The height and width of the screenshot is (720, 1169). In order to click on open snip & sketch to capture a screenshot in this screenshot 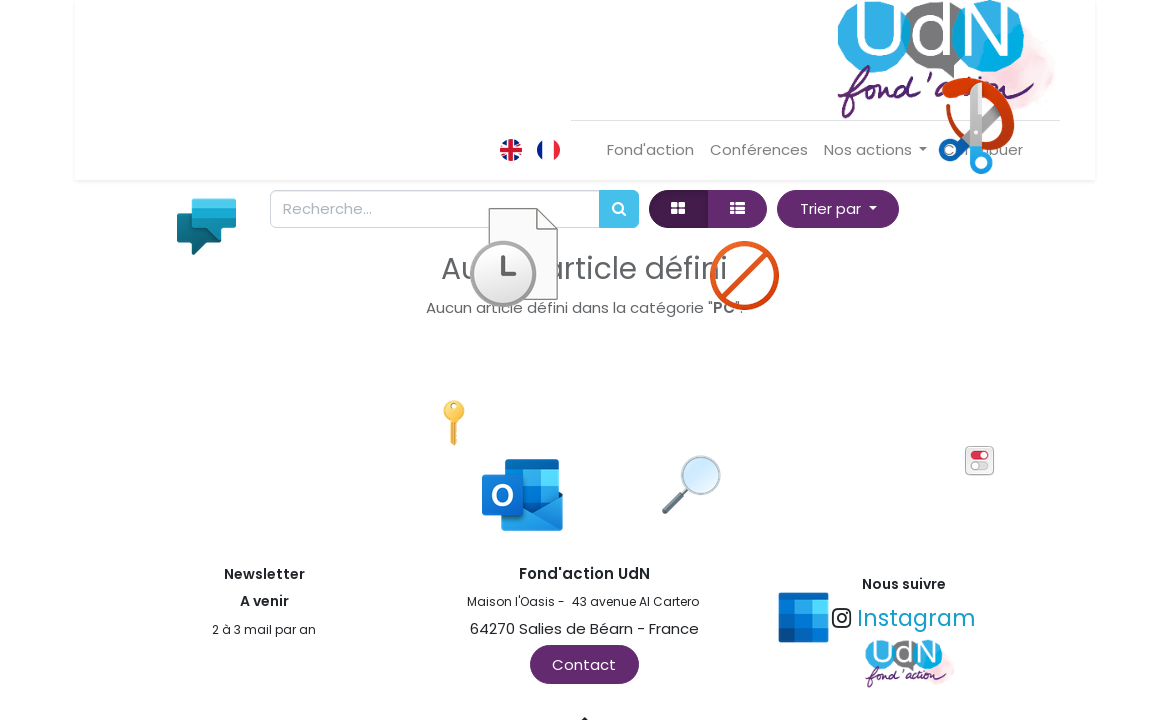, I will do `click(976, 126)`.